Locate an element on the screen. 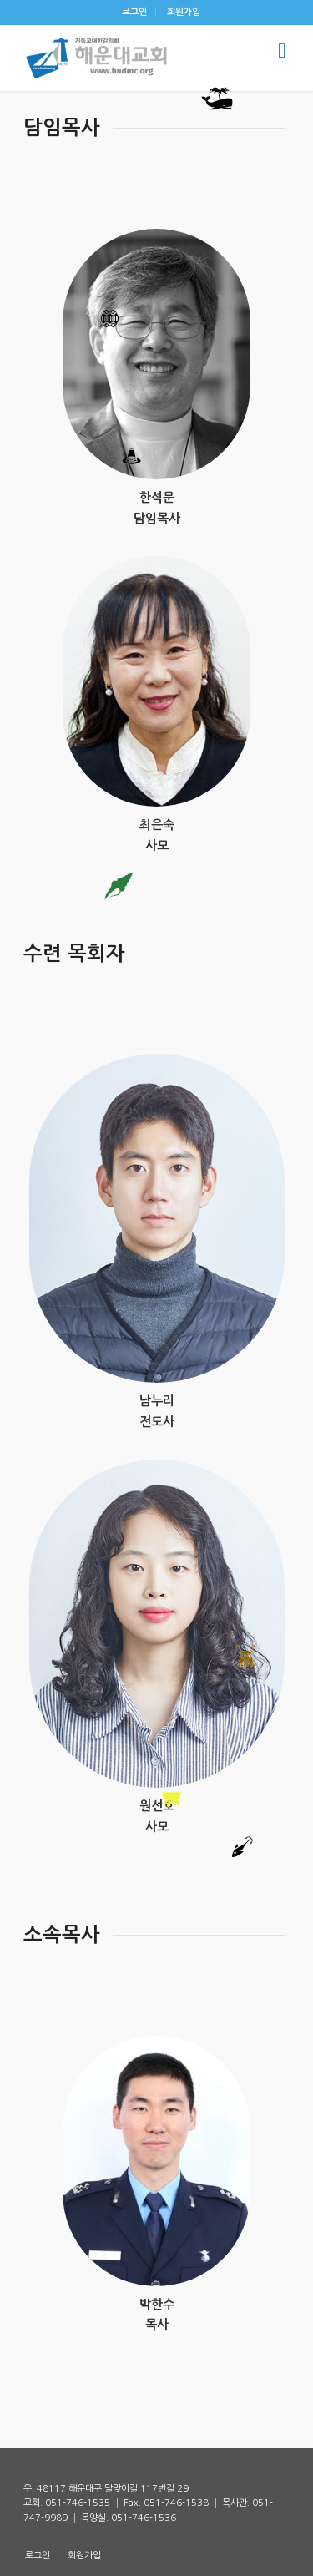 Image resolution: width=313 pixels, height=2576 pixels. thanksgiving-themed content or seasonal event is located at coordinates (131, 456).